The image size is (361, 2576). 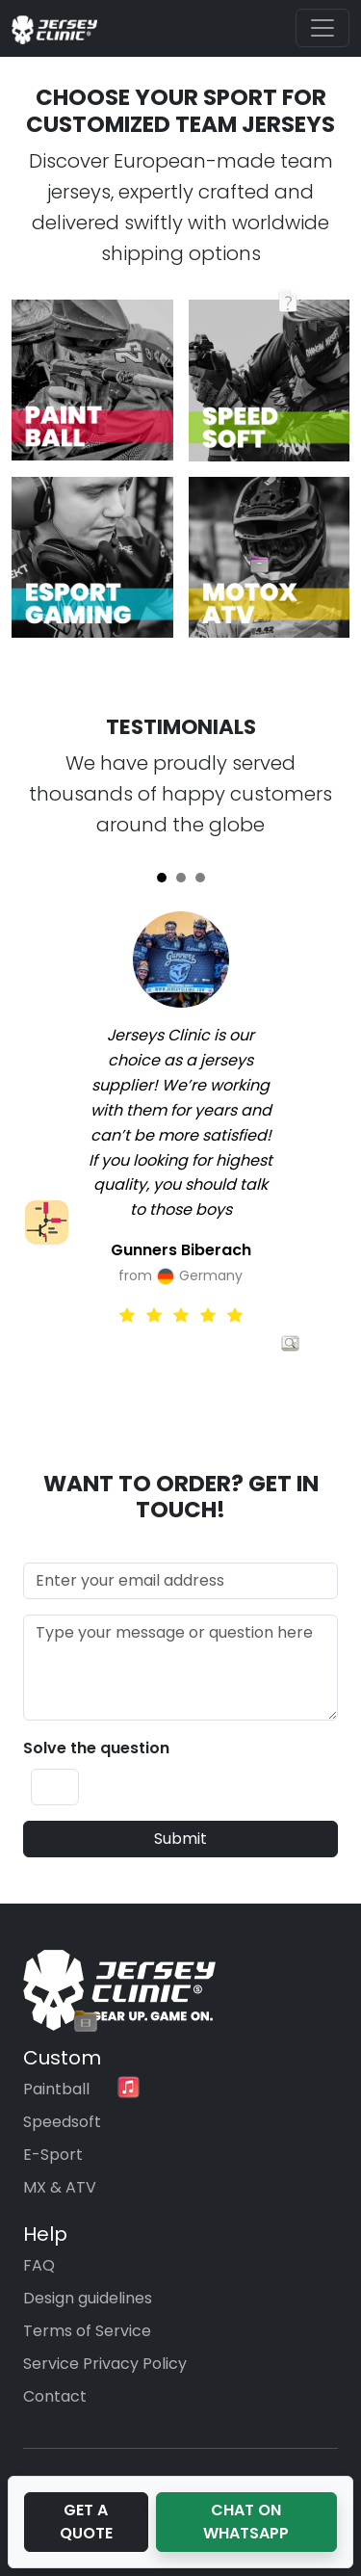 I want to click on open the photo viewer application, so click(x=290, y=1343).